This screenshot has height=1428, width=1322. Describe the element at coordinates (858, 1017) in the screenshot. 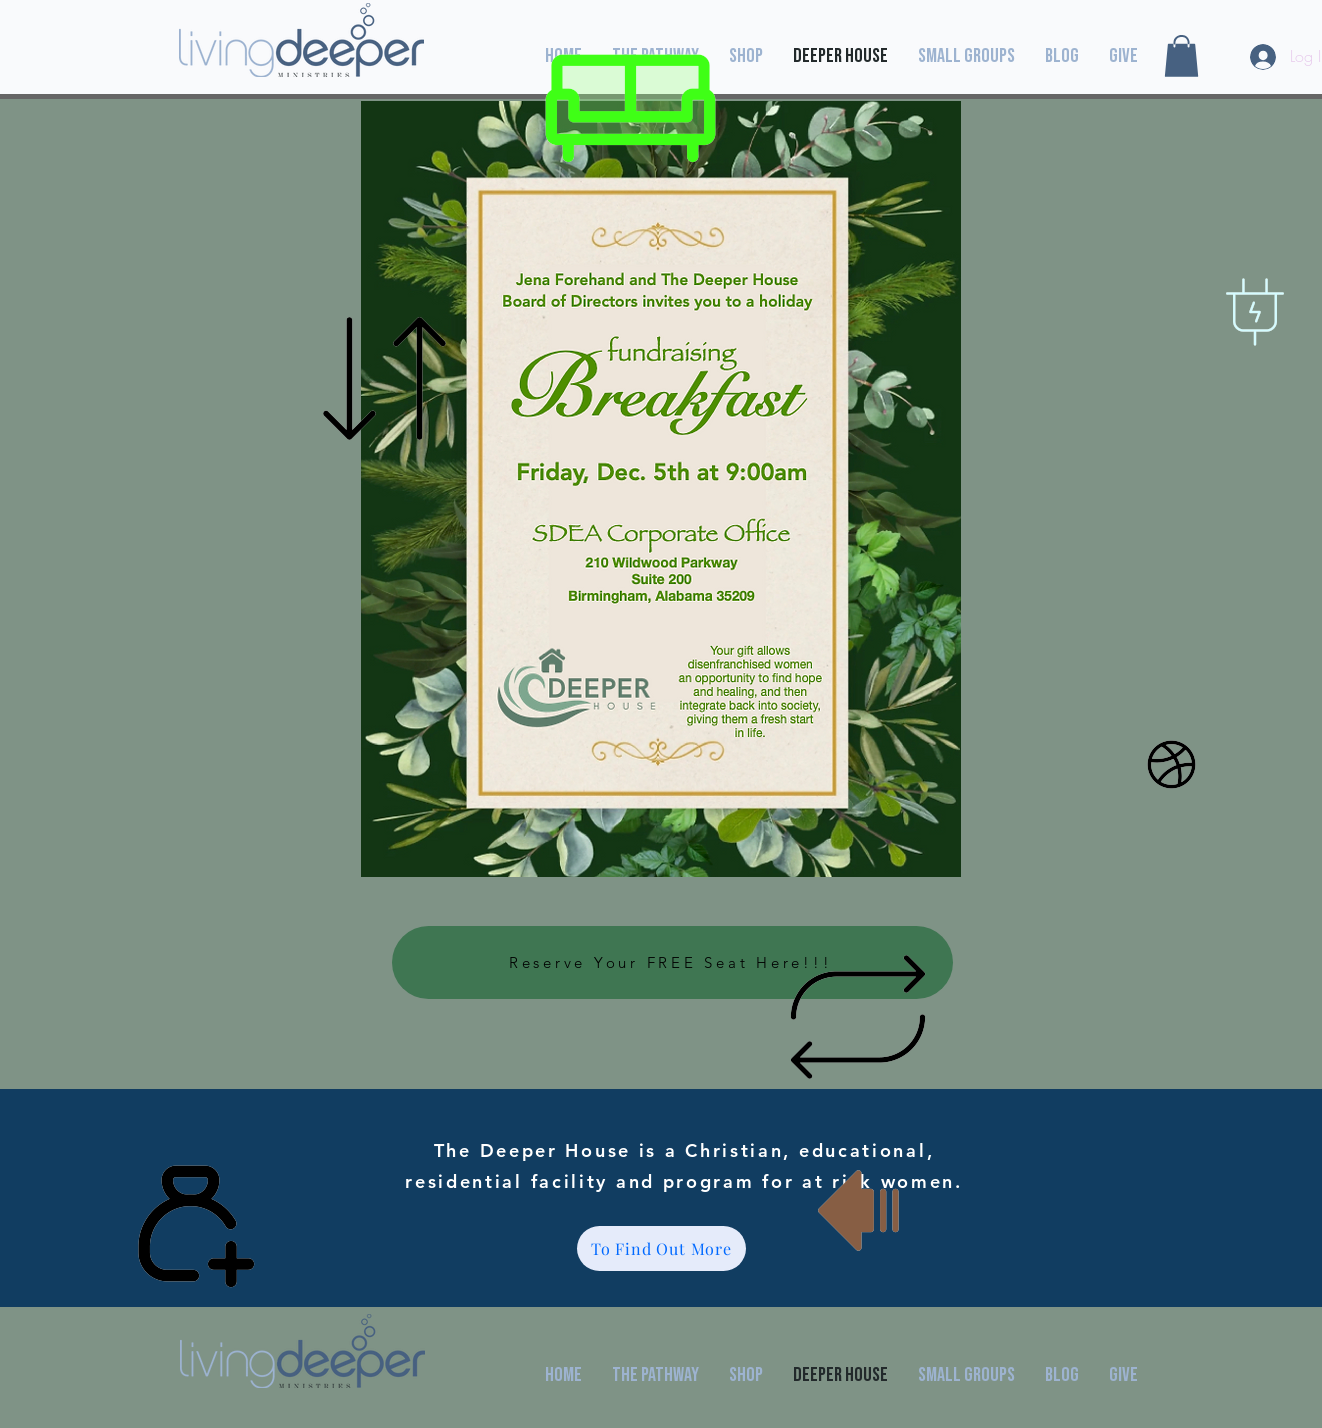

I see `toggle repeat mode for media playback` at that location.